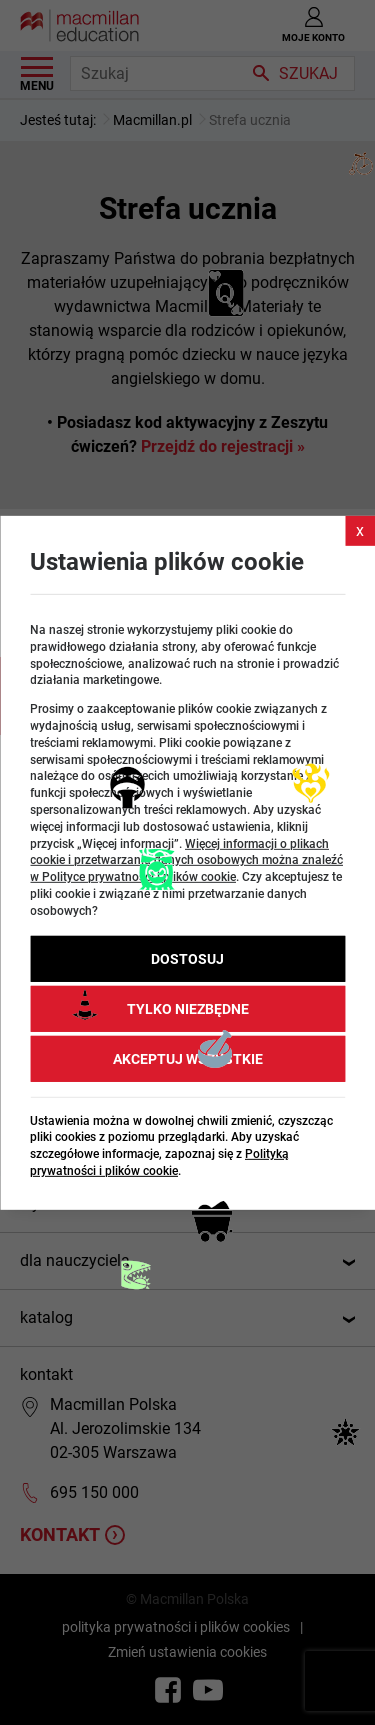  I want to click on view achievements or rewards in a game, so click(345, 1432).